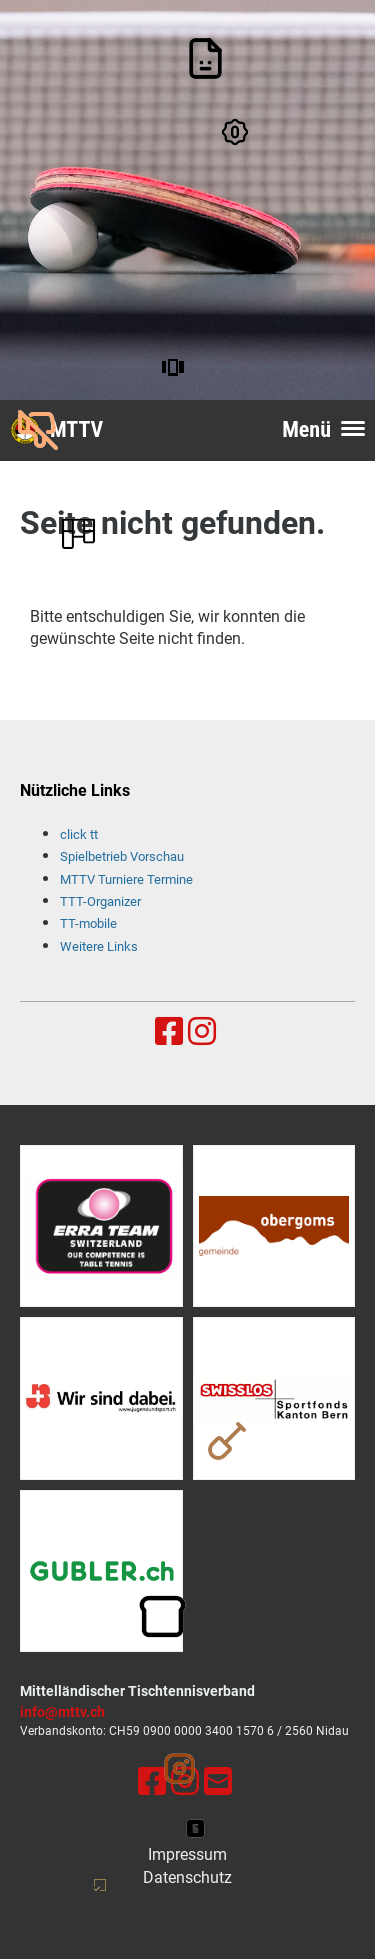 The width and height of the screenshot is (375, 1959). Describe the element at coordinates (78, 532) in the screenshot. I see `open kanban board view` at that location.